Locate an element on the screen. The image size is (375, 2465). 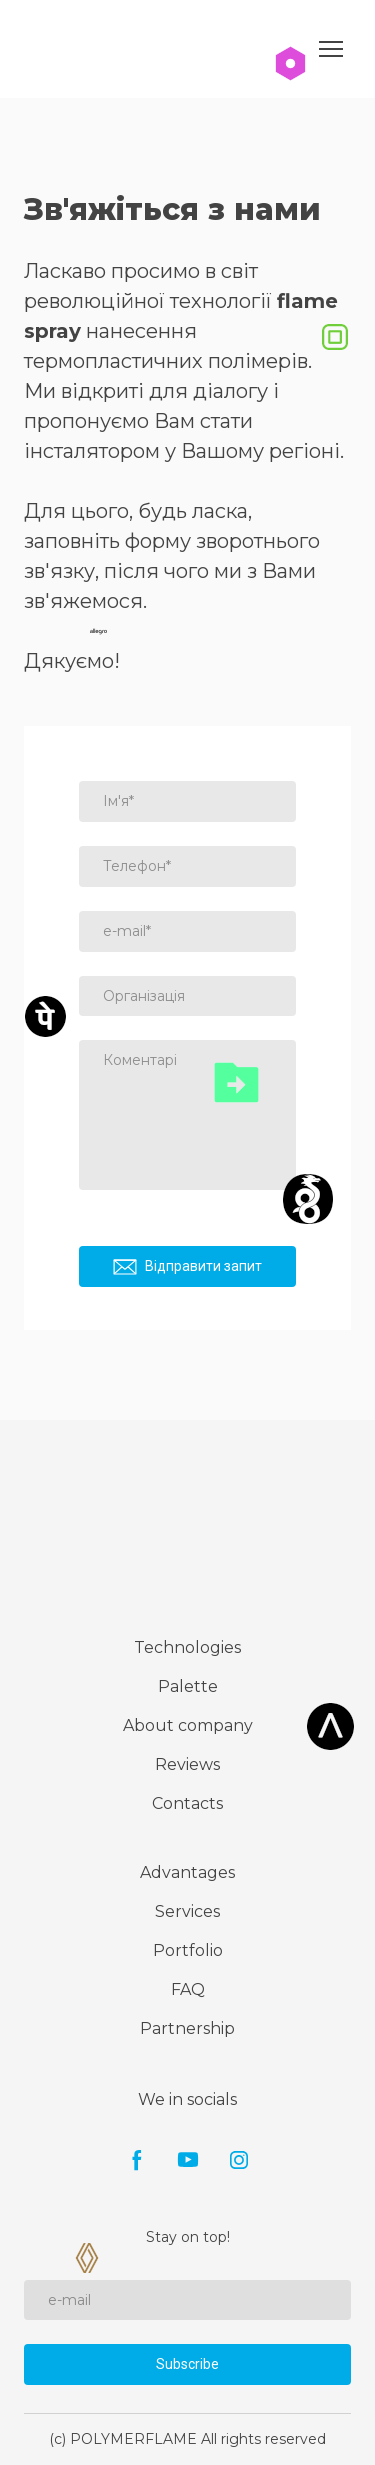
move files to another folder is located at coordinates (236, 1082).